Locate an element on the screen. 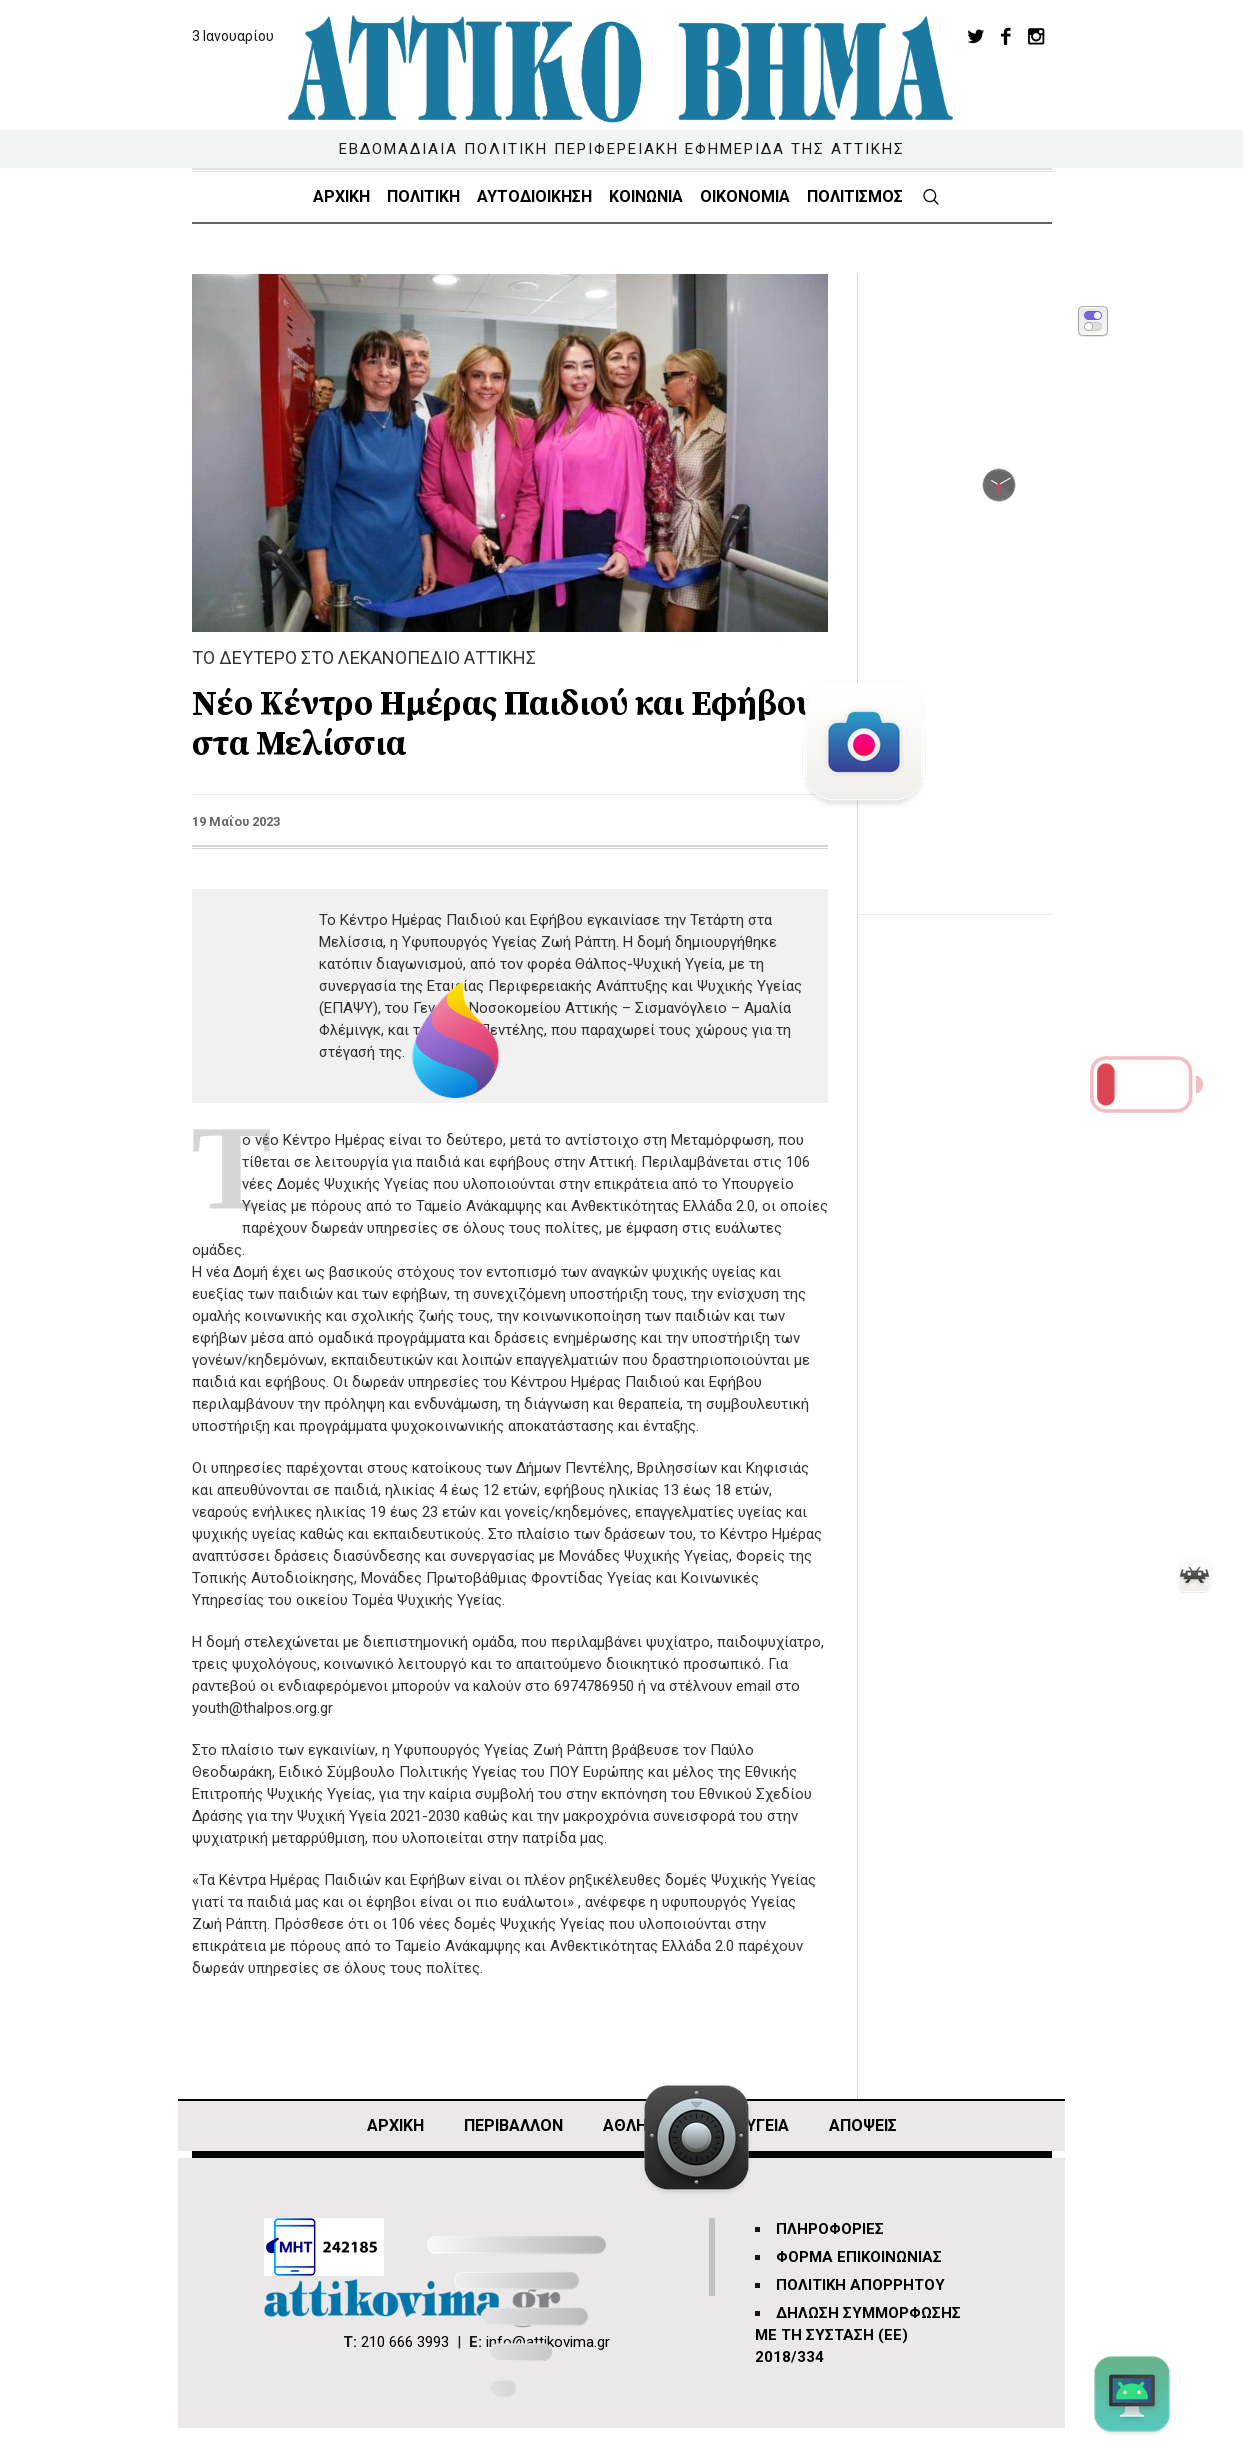 The image size is (1243, 2458). open simplescreenrecorder app is located at coordinates (864, 742).